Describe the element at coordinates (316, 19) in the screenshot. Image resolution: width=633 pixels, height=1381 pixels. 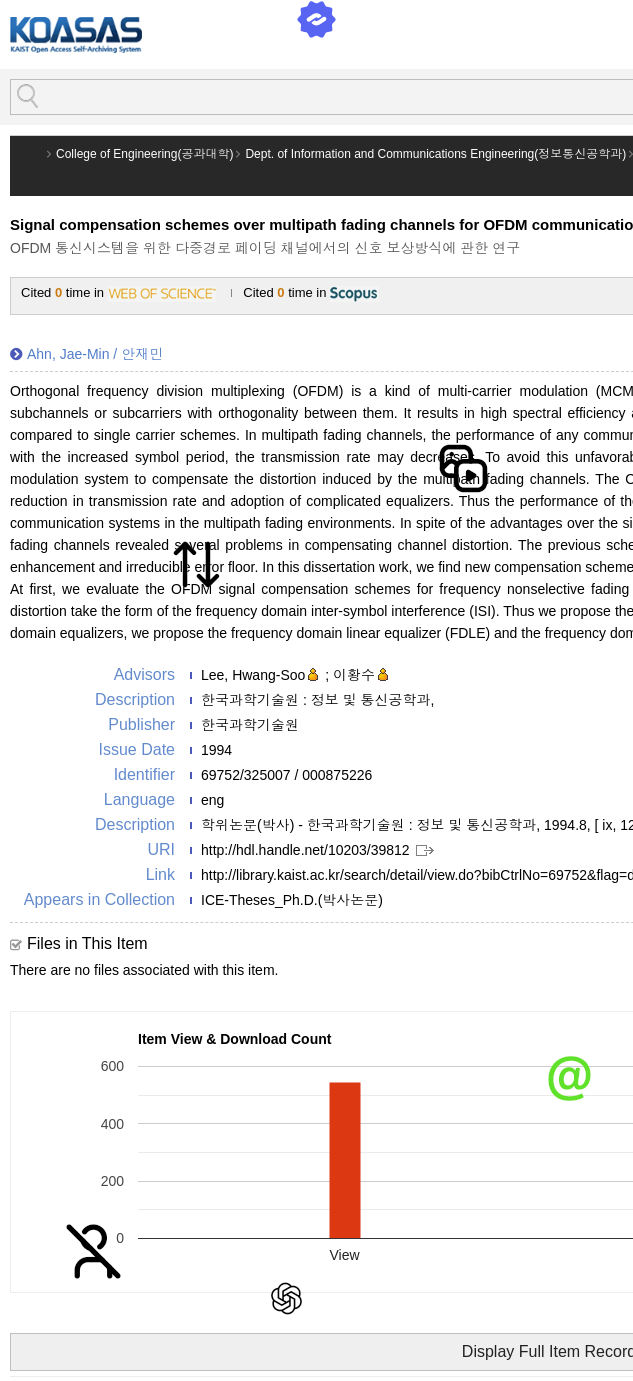
I see `indicates a discord partnered server` at that location.